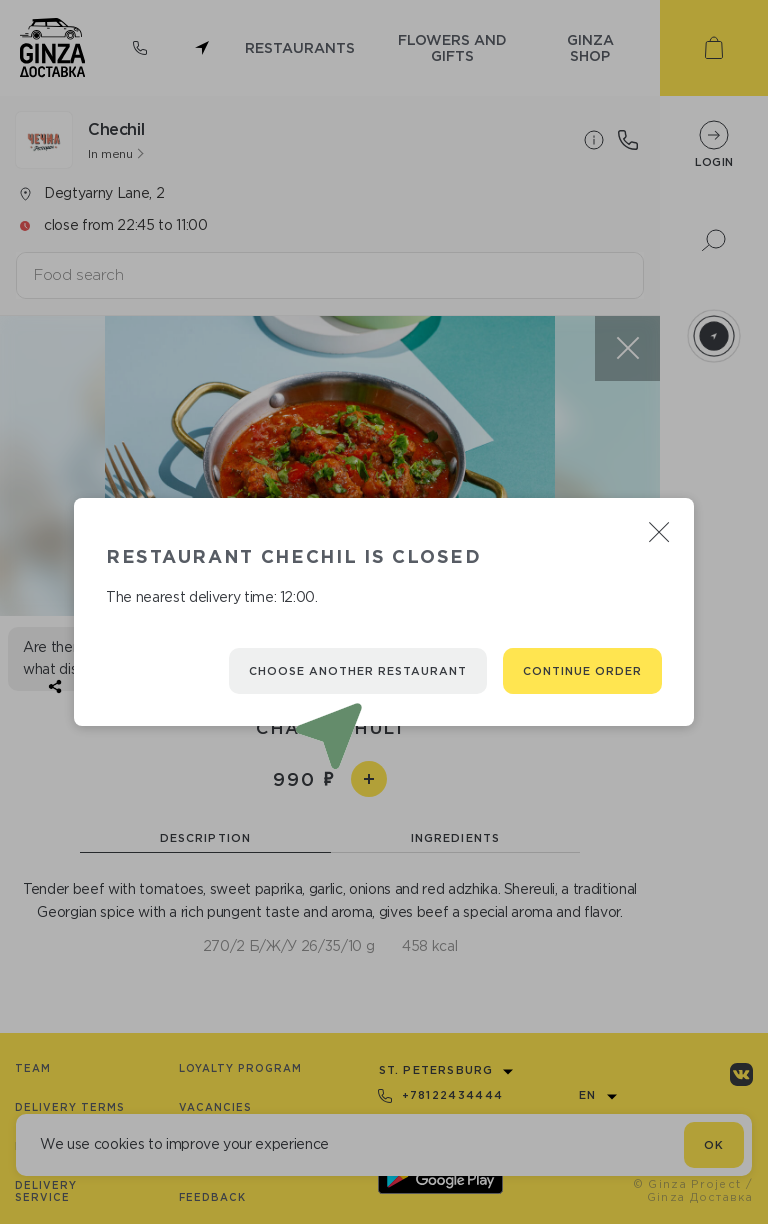 The image size is (768, 1224). What do you see at coordinates (55, 686) in the screenshot?
I see `share content with others` at bounding box center [55, 686].